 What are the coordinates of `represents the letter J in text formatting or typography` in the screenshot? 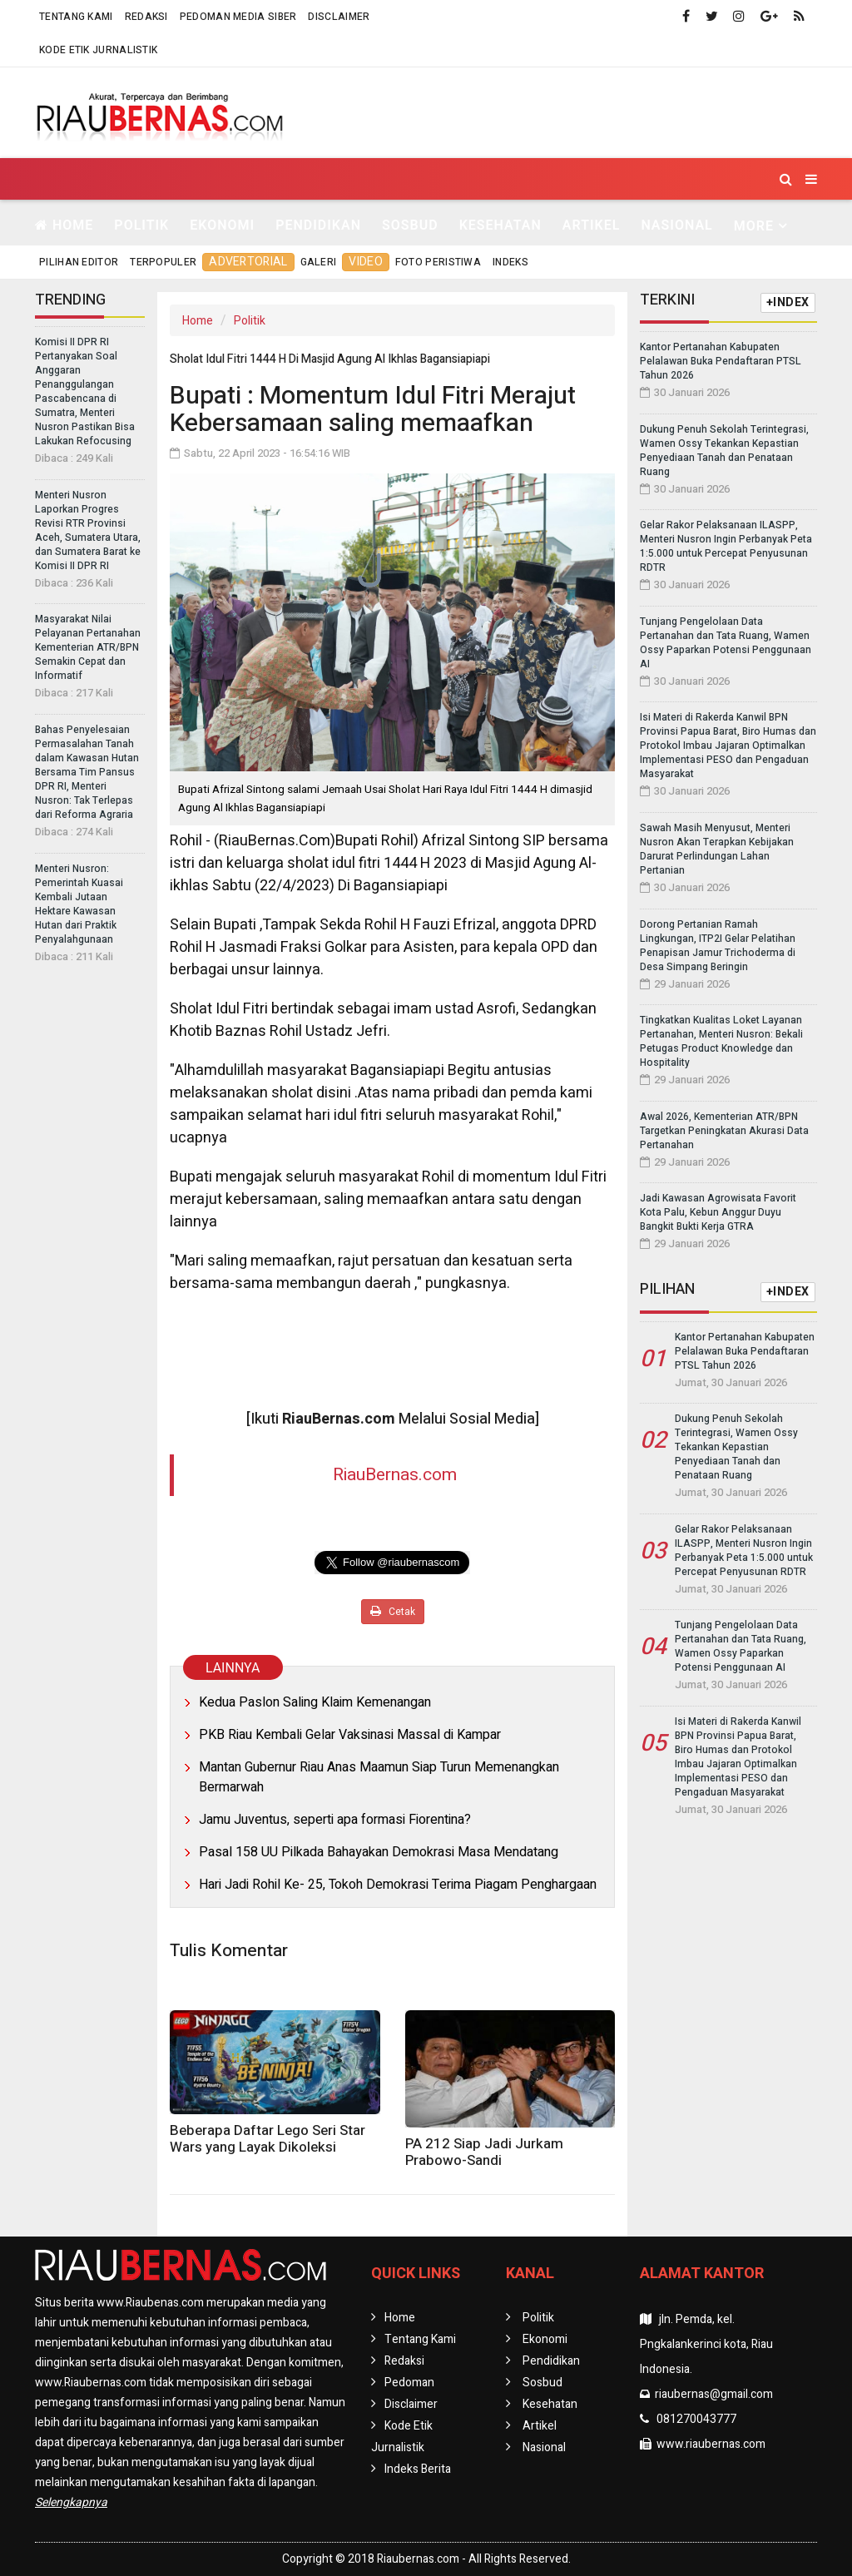 It's located at (369, 570).